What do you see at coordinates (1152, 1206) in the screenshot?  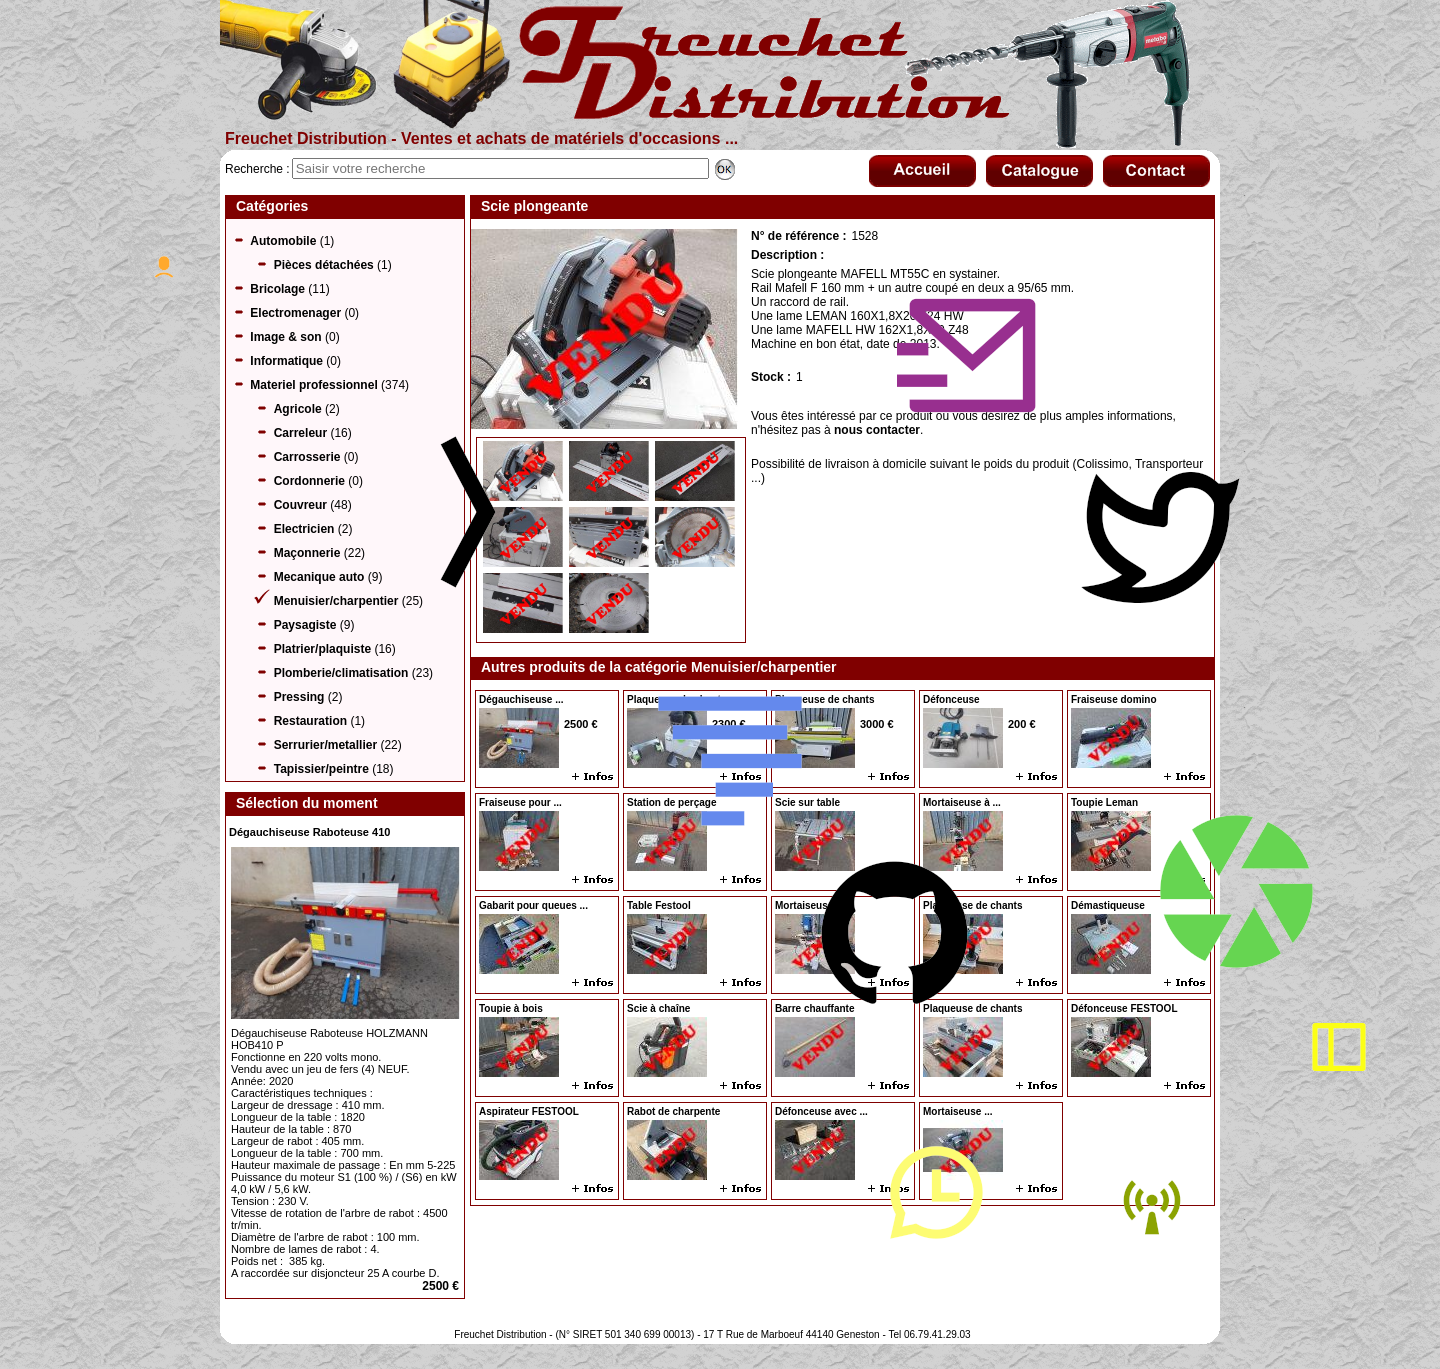 I see `start a live broadcast or stream` at bounding box center [1152, 1206].